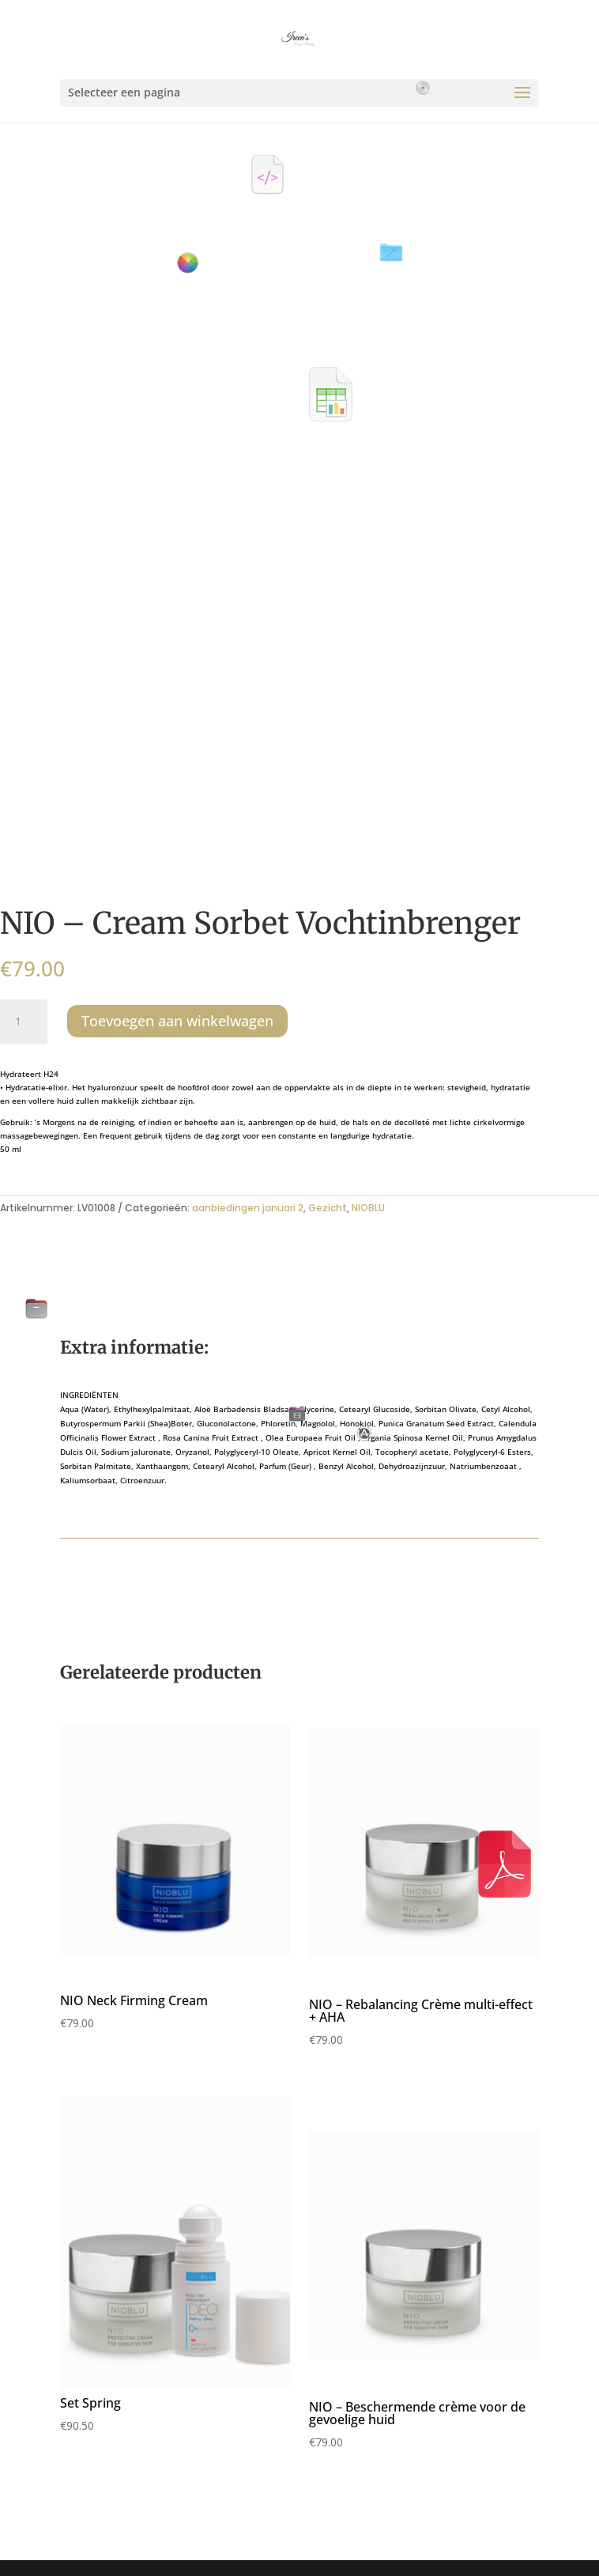 The width and height of the screenshot is (599, 2576). I want to click on open the file manager application, so click(36, 1309).